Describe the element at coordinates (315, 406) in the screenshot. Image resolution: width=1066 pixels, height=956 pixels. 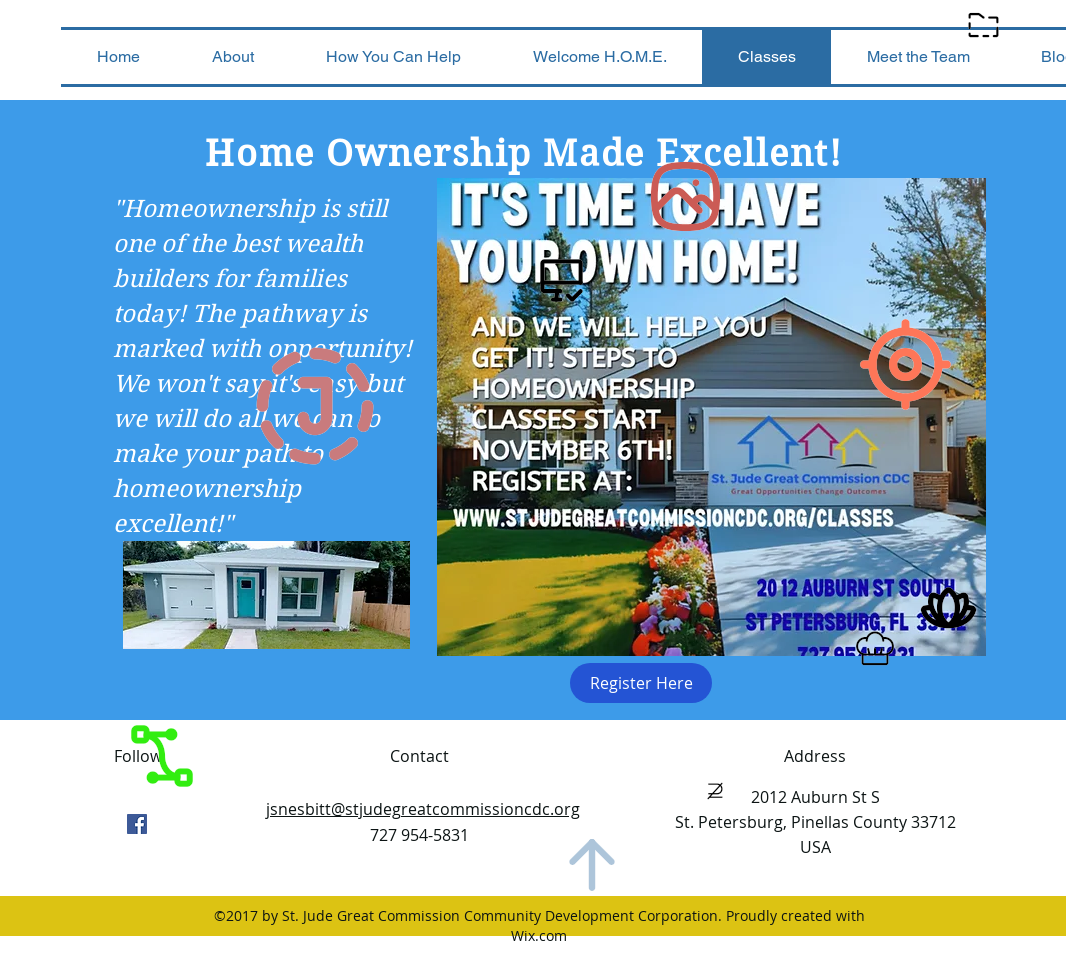
I see `indicates a pending or in-progress item labeled "J"` at that location.